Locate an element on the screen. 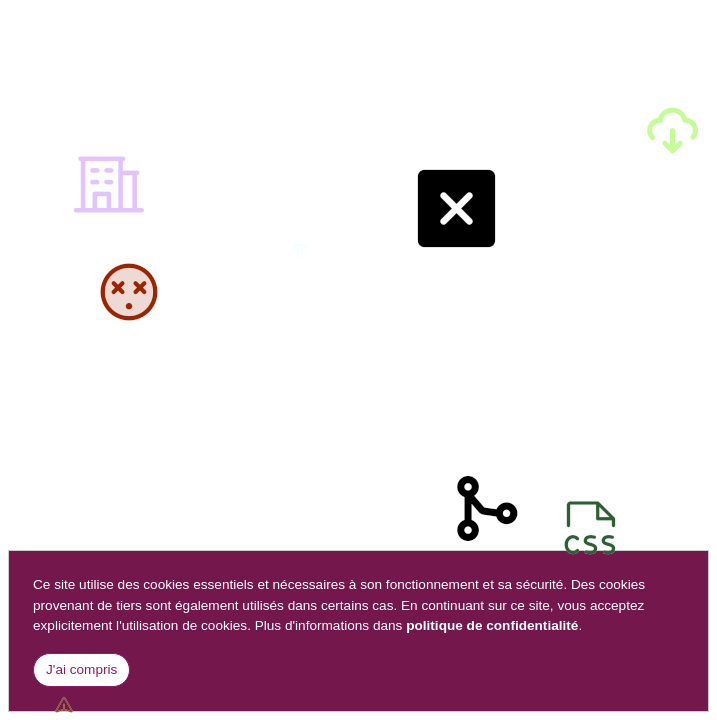 The width and height of the screenshot is (717, 720). close or dismiss a modal window is located at coordinates (456, 208).